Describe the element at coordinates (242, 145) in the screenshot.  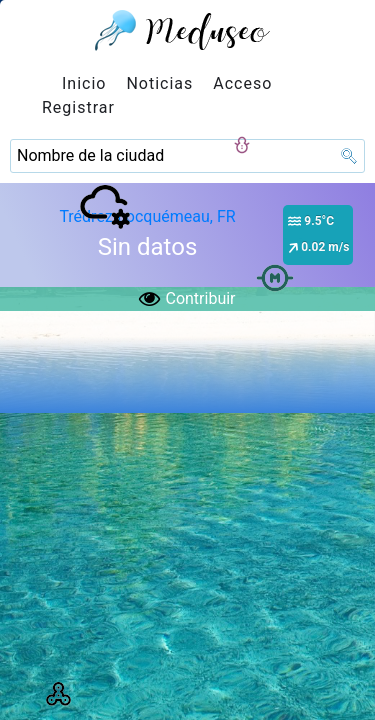
I see `indicates winter or cold weather conditions` at that location.